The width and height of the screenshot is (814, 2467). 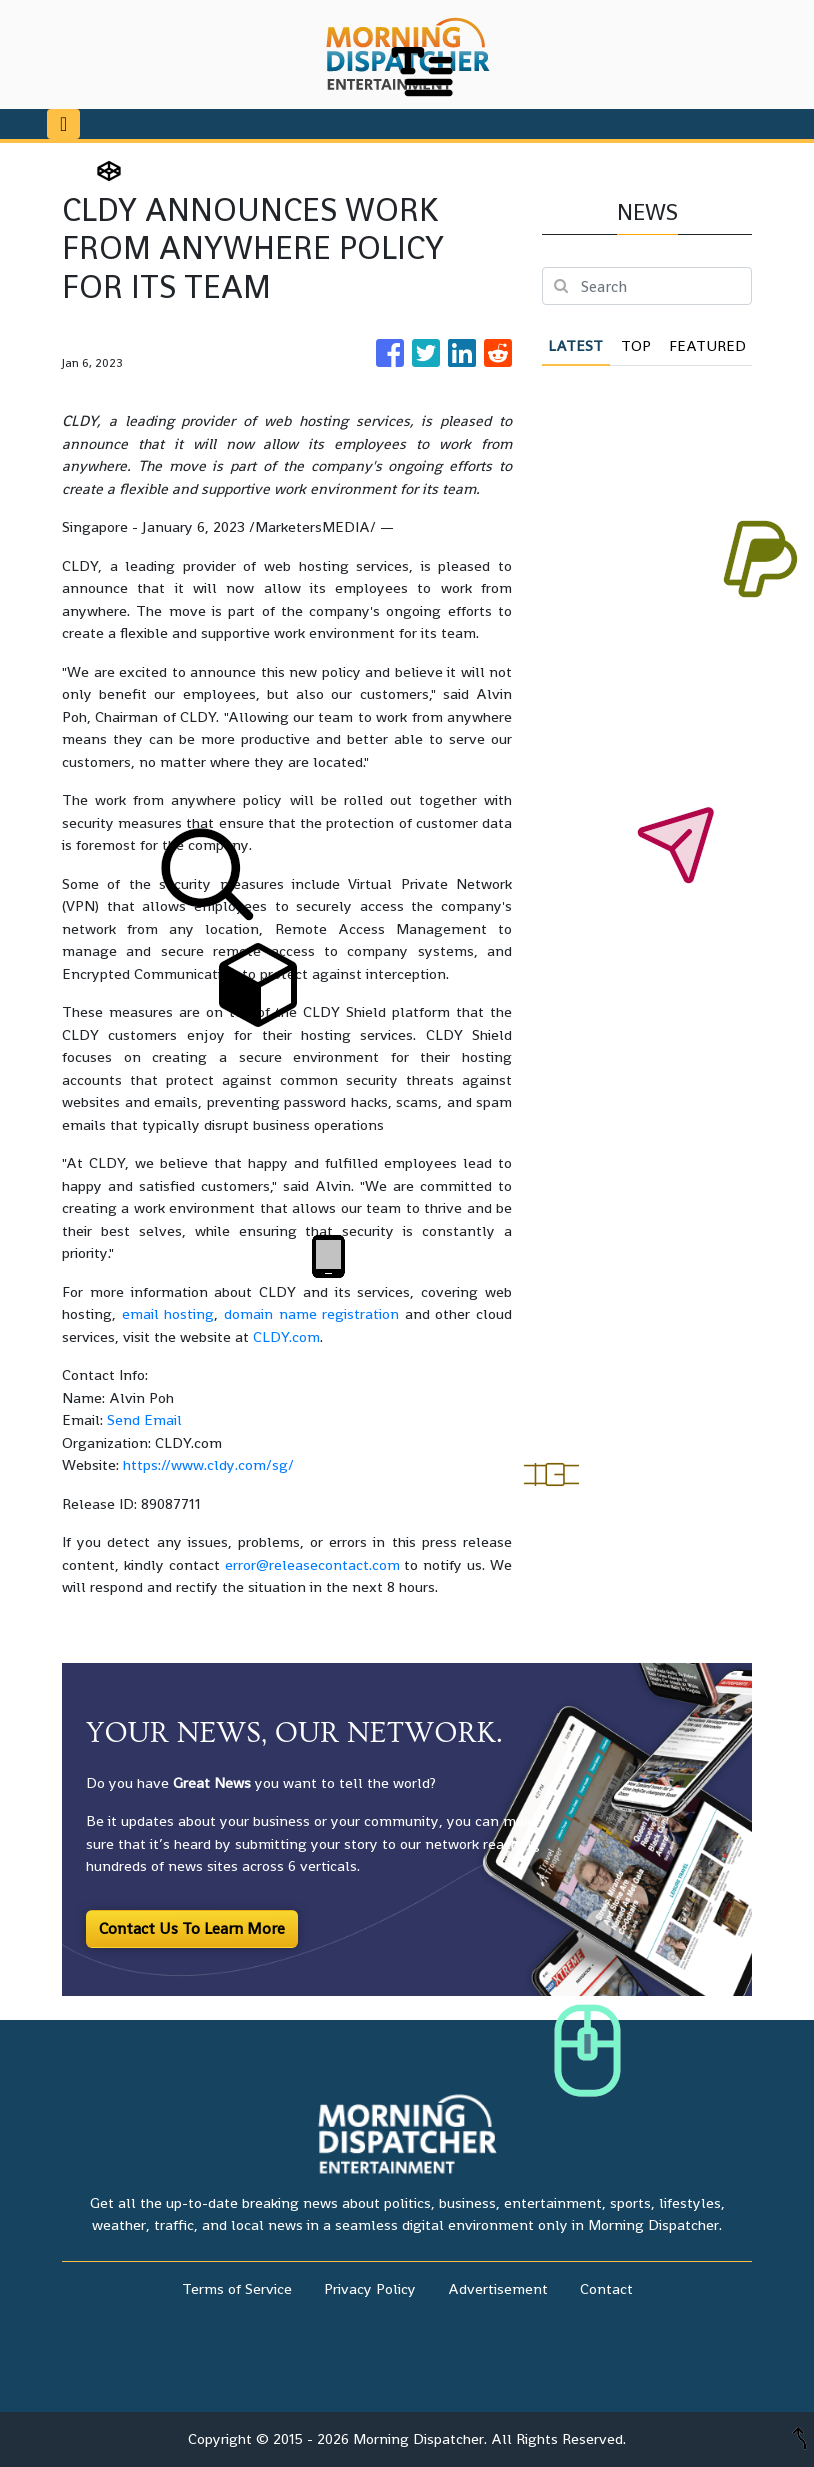 What do you see at coordinates (551, 1474) in the screenshot?
I see `adjust belt or strap settings` at bounding box center [551, 1474].